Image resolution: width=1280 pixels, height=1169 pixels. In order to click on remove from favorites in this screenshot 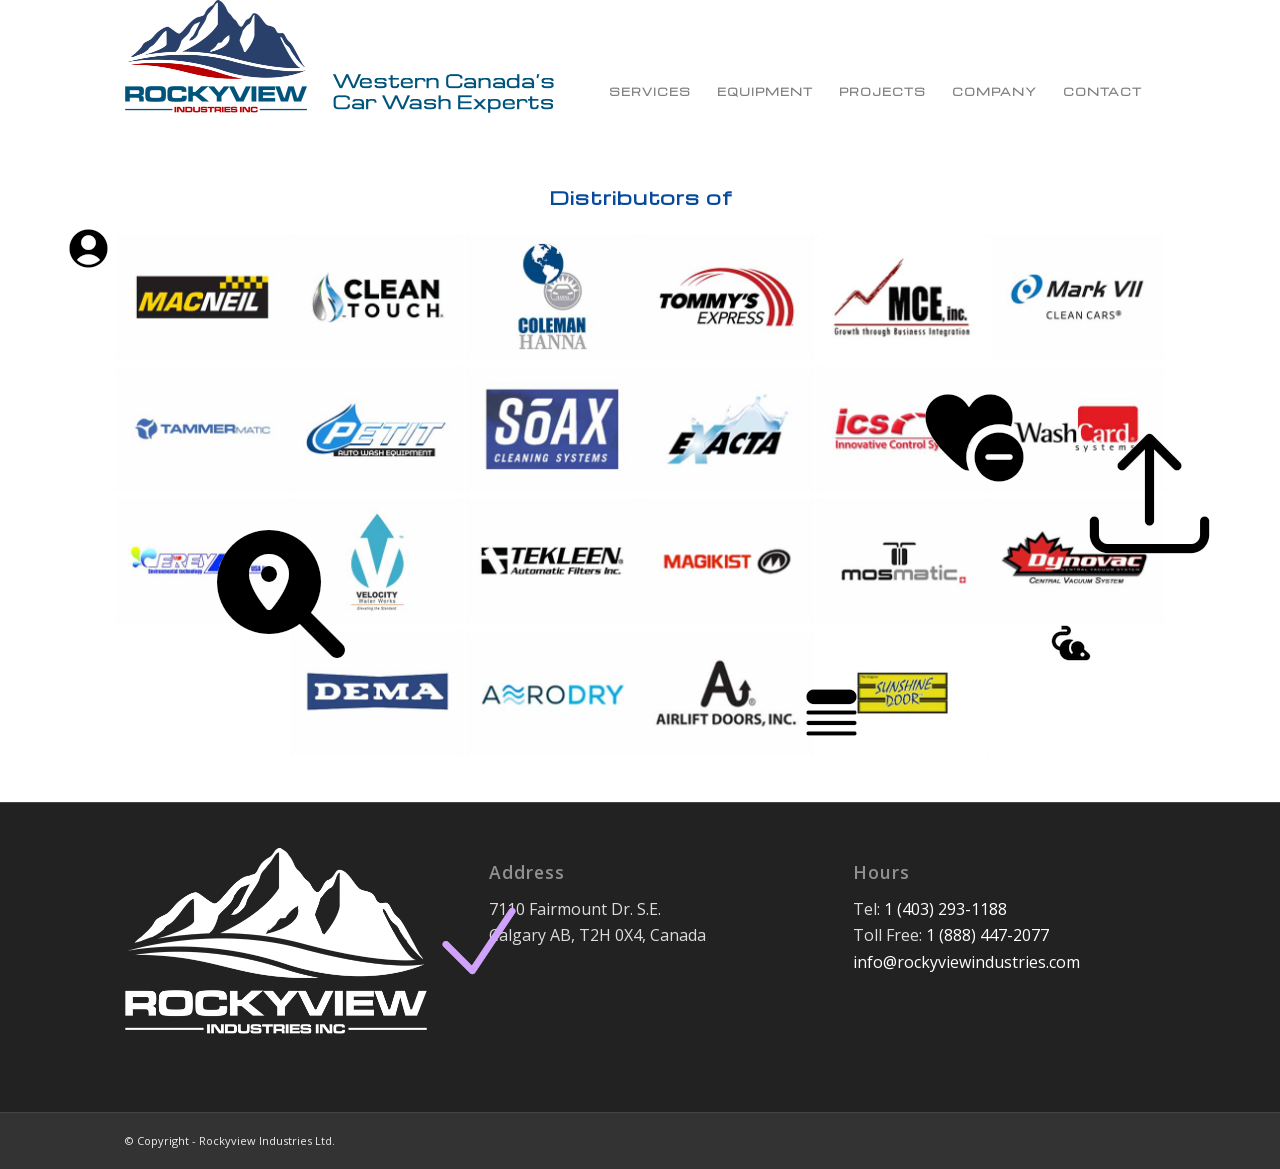, I will do `click(974, 432)`.